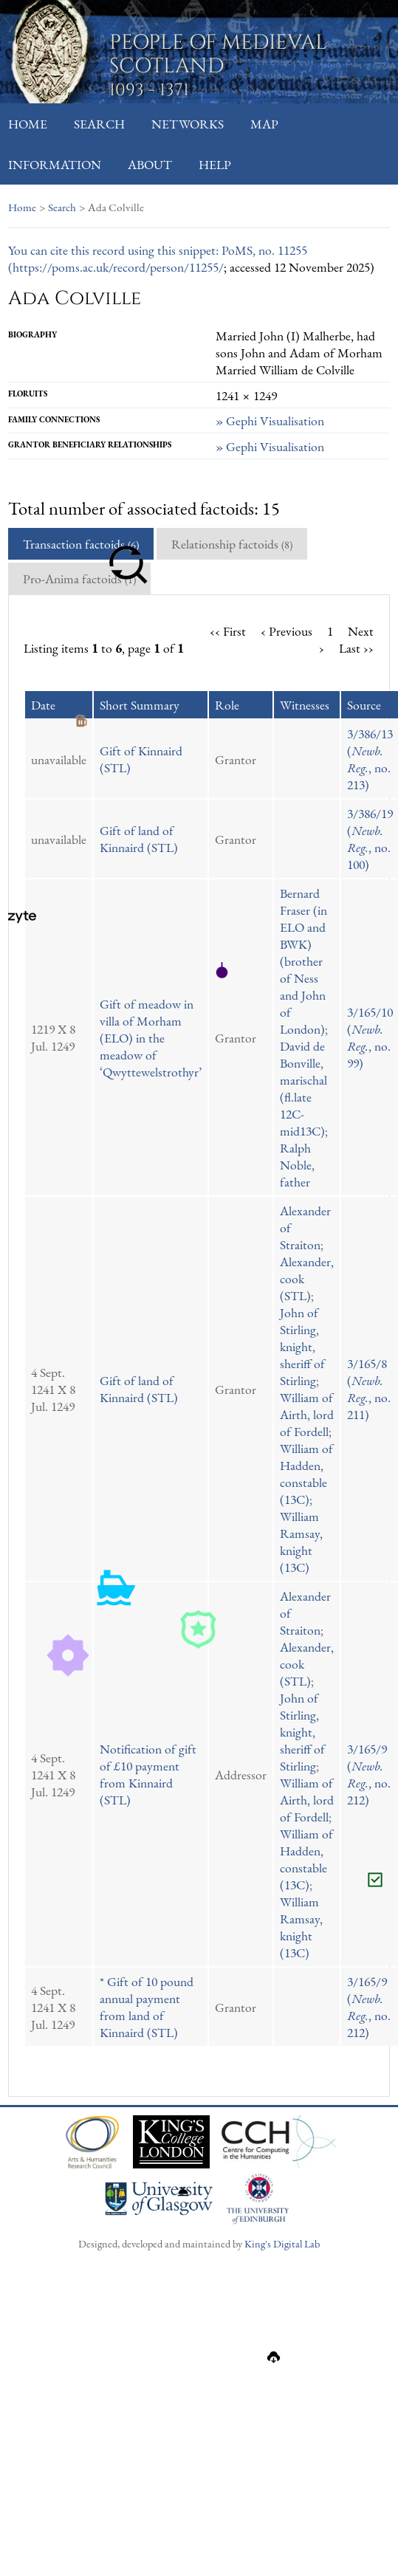 The image size is (398, 2576). Describe the element at coordinates (375, 1880) in the screenshot. I see `a selected or completed checkbox` at that location.